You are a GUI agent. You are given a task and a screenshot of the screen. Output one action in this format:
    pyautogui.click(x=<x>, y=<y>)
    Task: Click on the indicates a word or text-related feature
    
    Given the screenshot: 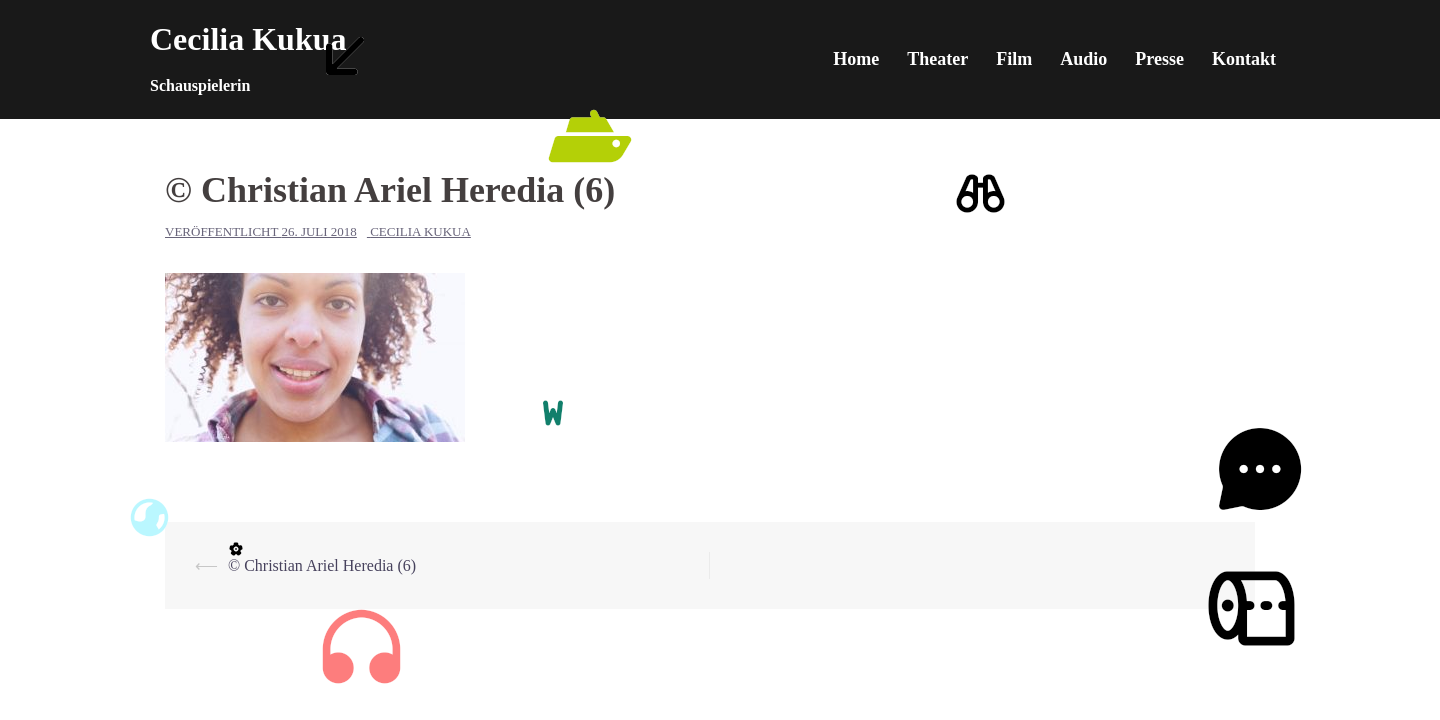 What is the action you would take?
    pyautogui.click(x=553, y=413)
    